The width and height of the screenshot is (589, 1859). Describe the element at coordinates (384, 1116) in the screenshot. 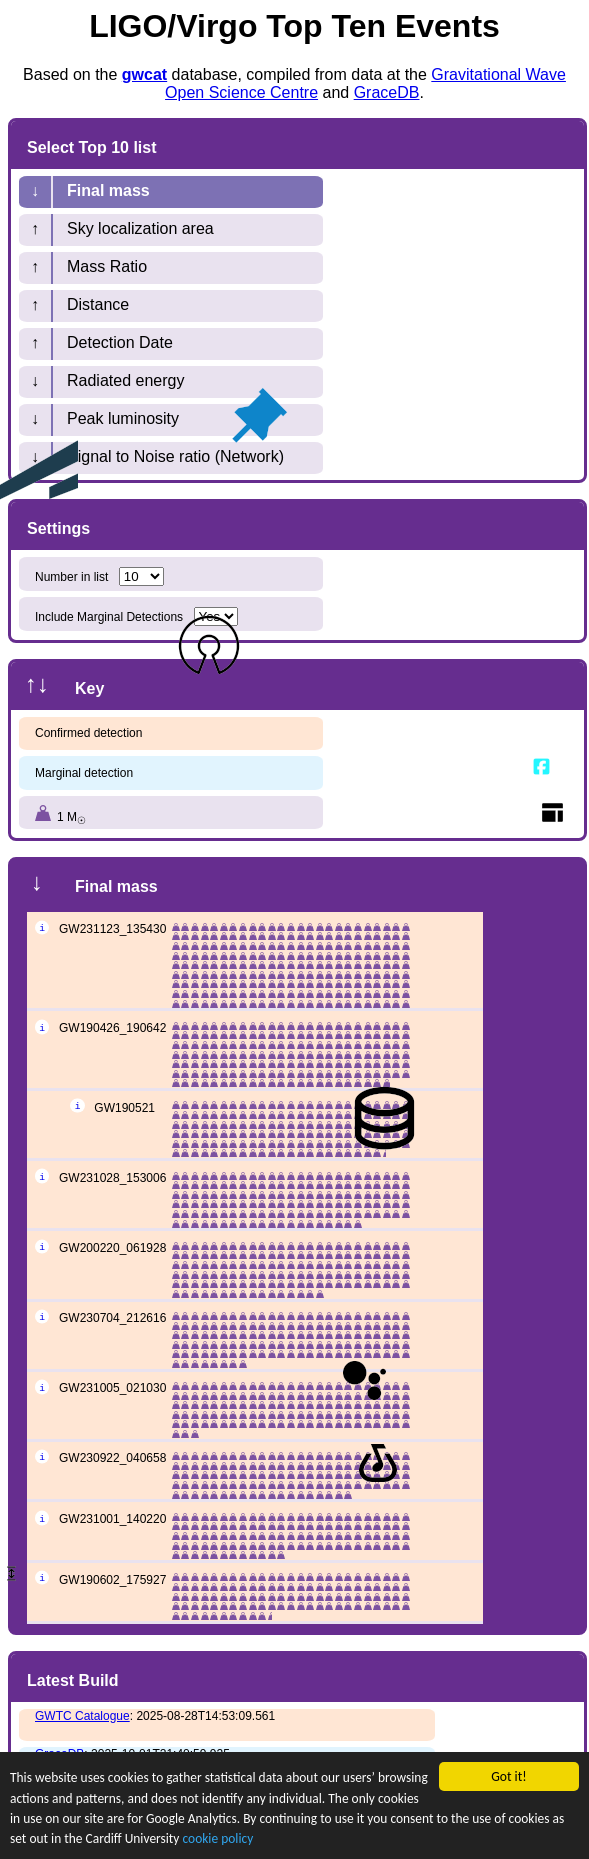

I see `access database storage` at that location.